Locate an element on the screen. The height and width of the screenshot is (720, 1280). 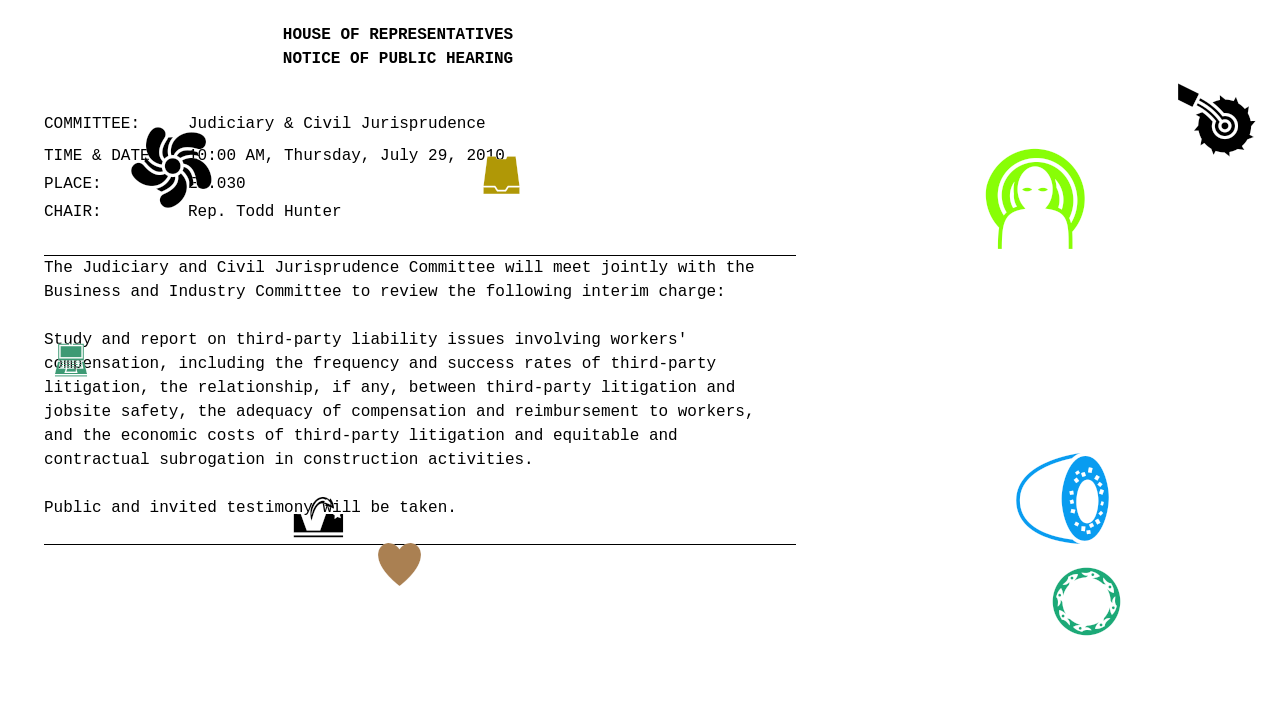
add to favorites is located at coordinates (399, 564).